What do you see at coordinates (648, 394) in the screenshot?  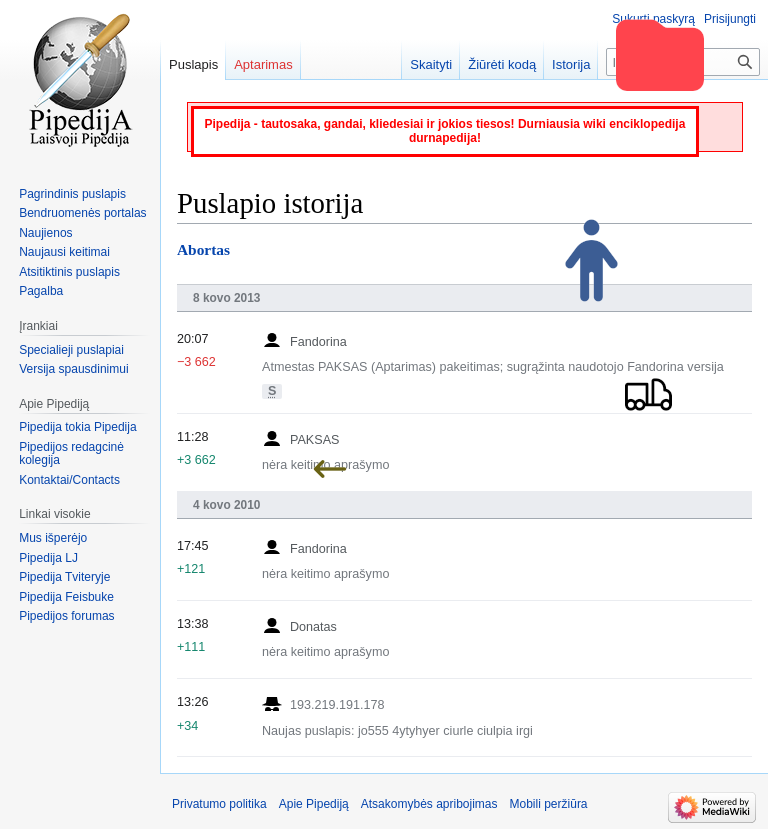 I see `track shipment or delivery status` at bounding box center [648, 394].